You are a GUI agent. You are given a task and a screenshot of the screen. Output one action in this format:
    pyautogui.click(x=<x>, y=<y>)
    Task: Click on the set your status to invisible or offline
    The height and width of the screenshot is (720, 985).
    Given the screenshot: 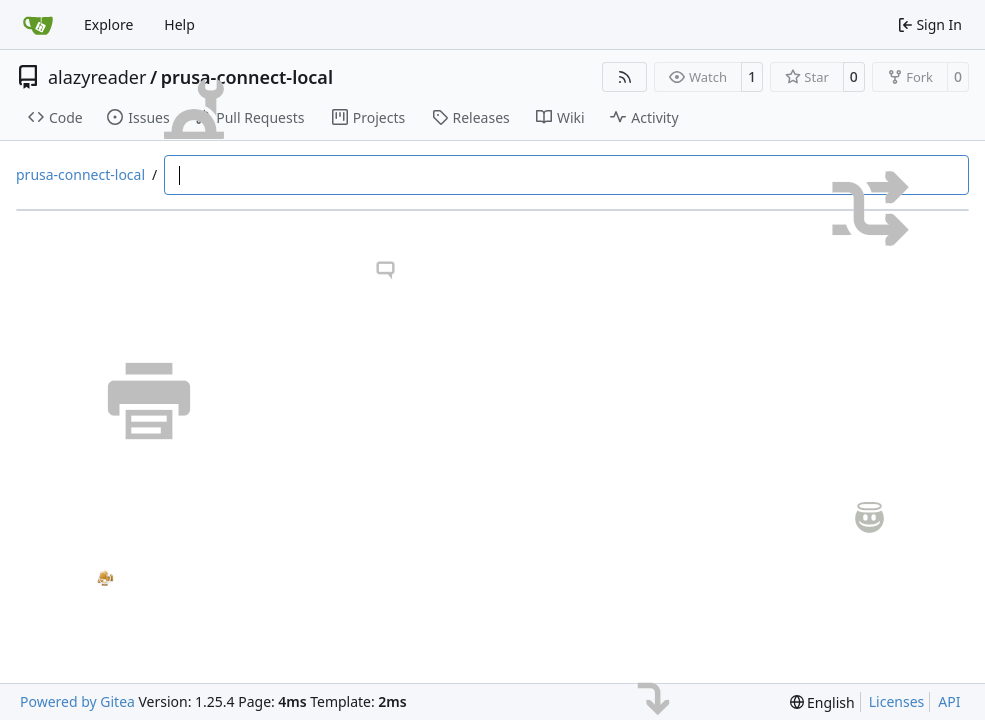 What is the action you would take?
    pyautogui.click(x=385, y=270)
    